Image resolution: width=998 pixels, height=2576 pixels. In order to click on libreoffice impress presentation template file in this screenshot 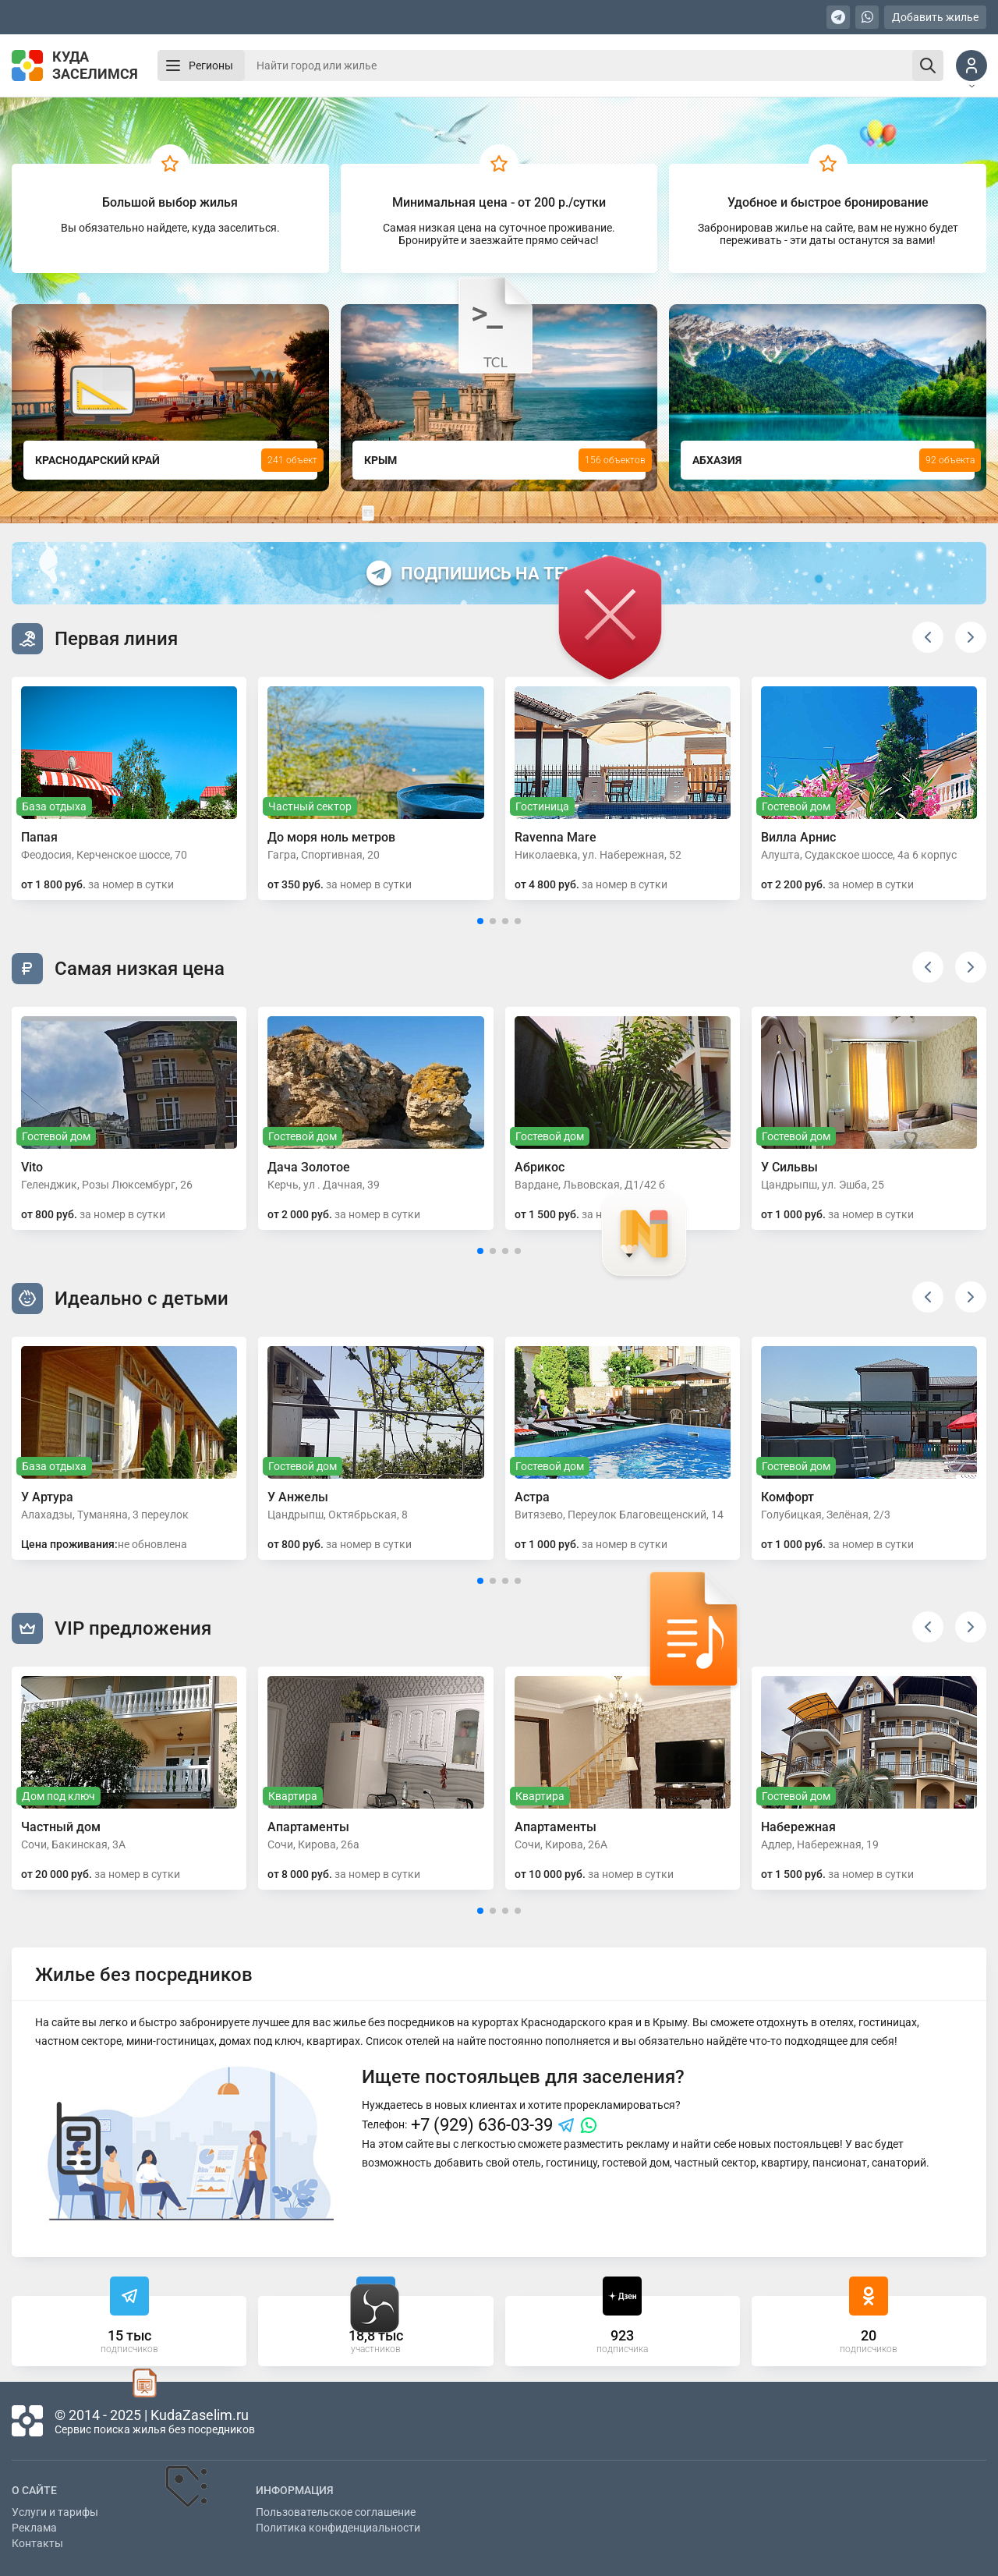, I will do `click(144, 2383)`.